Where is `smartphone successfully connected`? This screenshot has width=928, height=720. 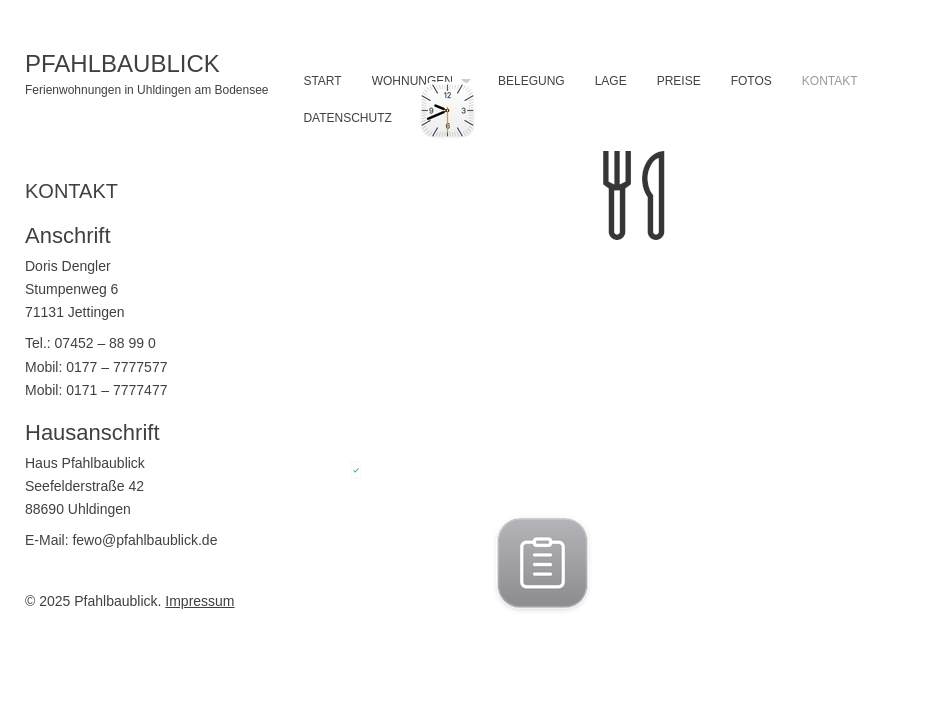
smartphone successfully connected is located at coordinates (356, 470).